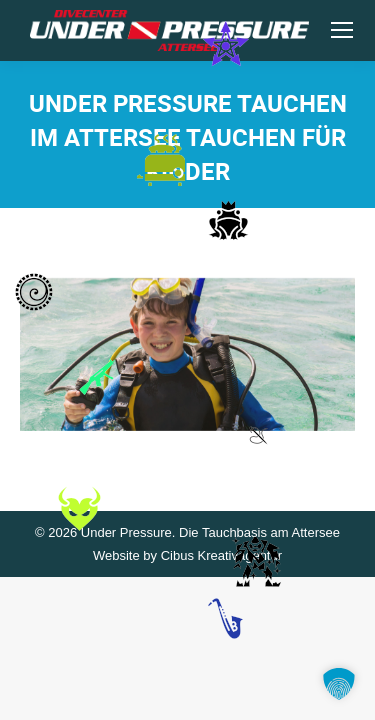 Image resolution: width=375 pixels, height=720 pixels. Describe the element at coordinates (97, 377) in the screenshot. I see `select MP5 submachine gun weapon` at that location.